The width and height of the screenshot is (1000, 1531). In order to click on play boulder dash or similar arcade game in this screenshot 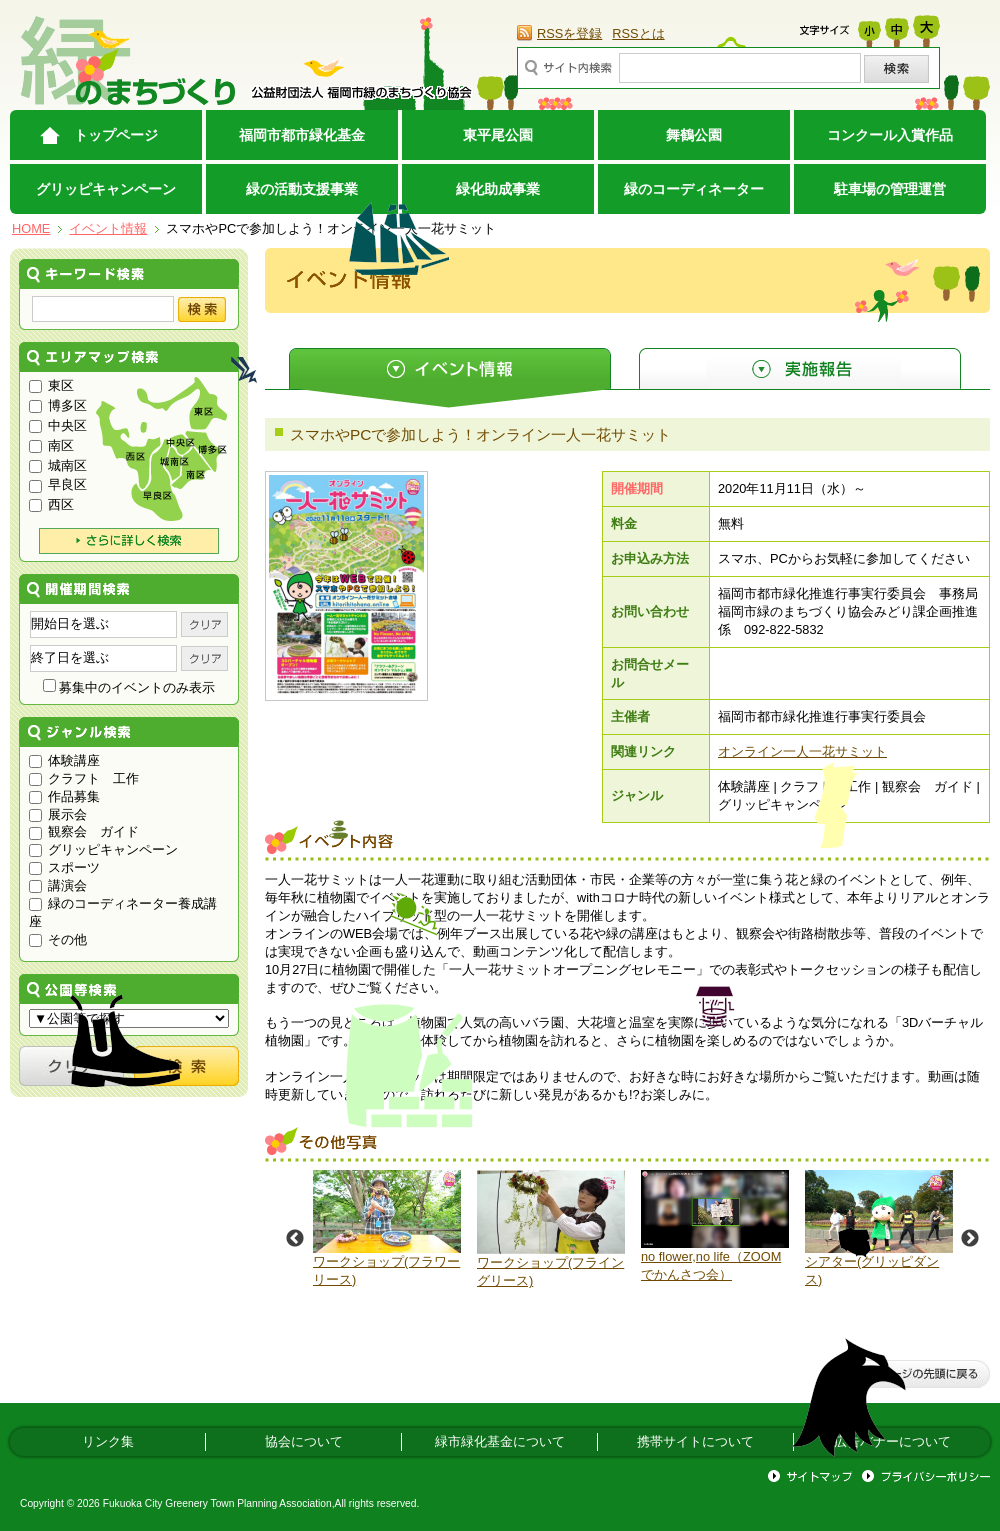, I will do `click(414, 914)`.